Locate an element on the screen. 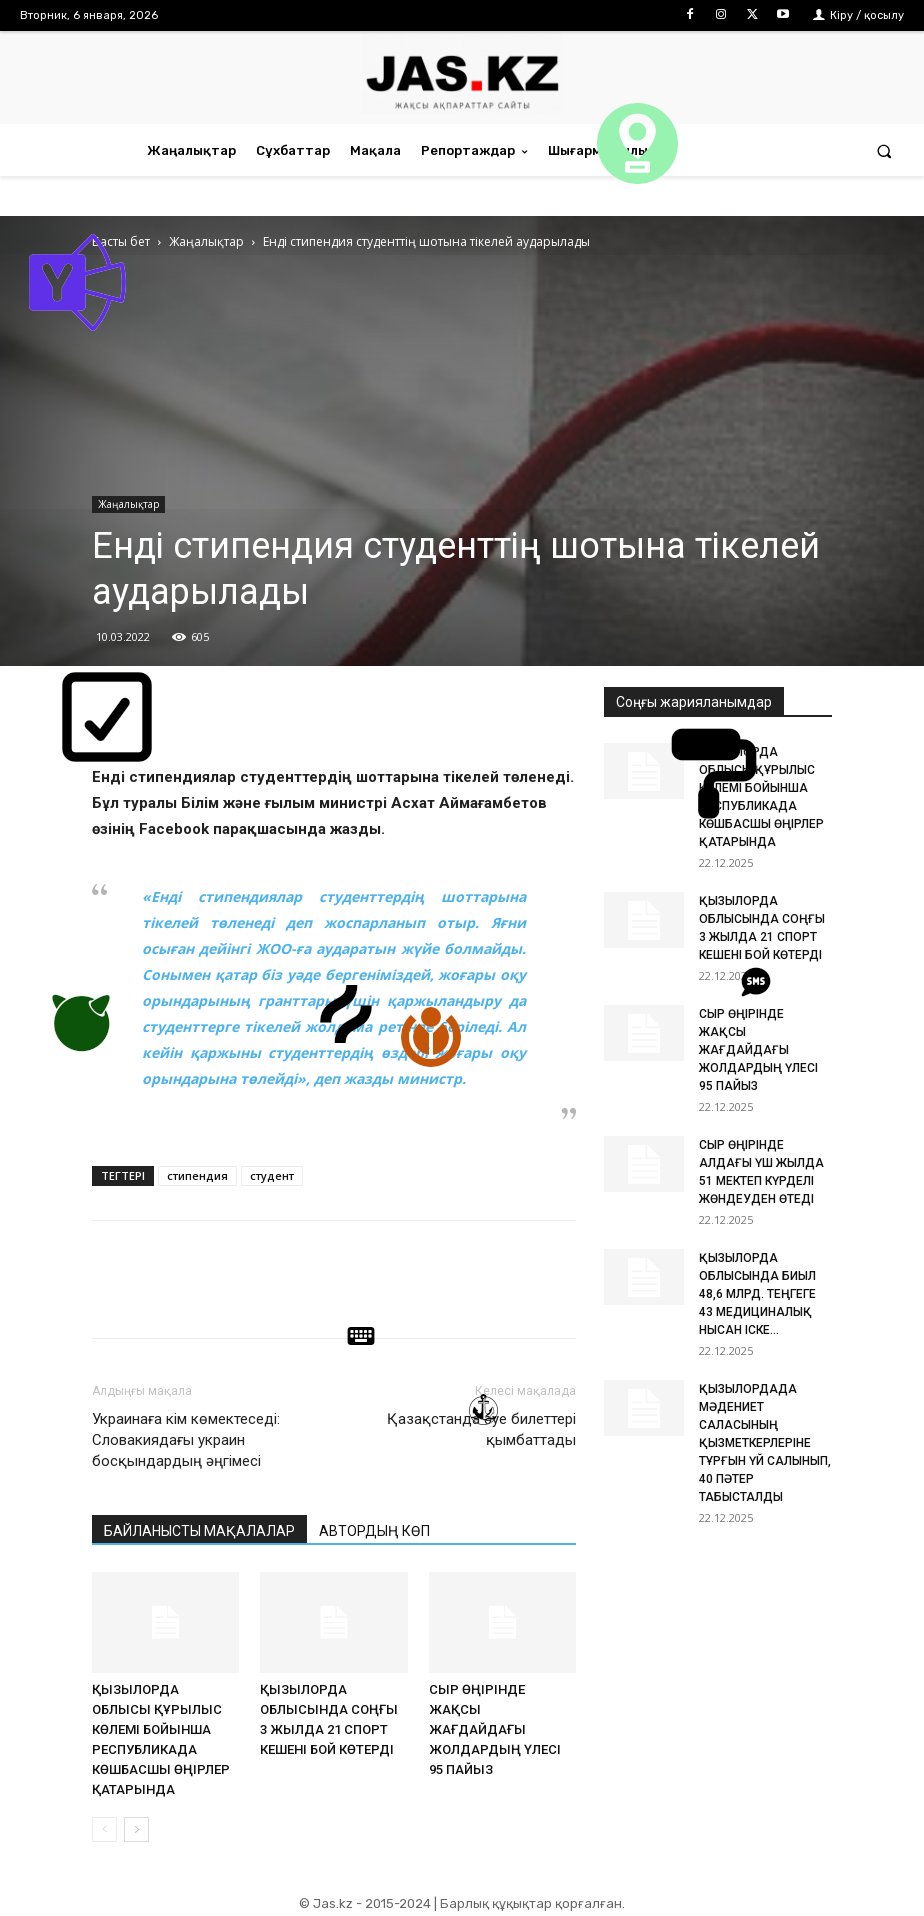  visit the Wikimedia Foundation website is located at coordinates (431, 1037).